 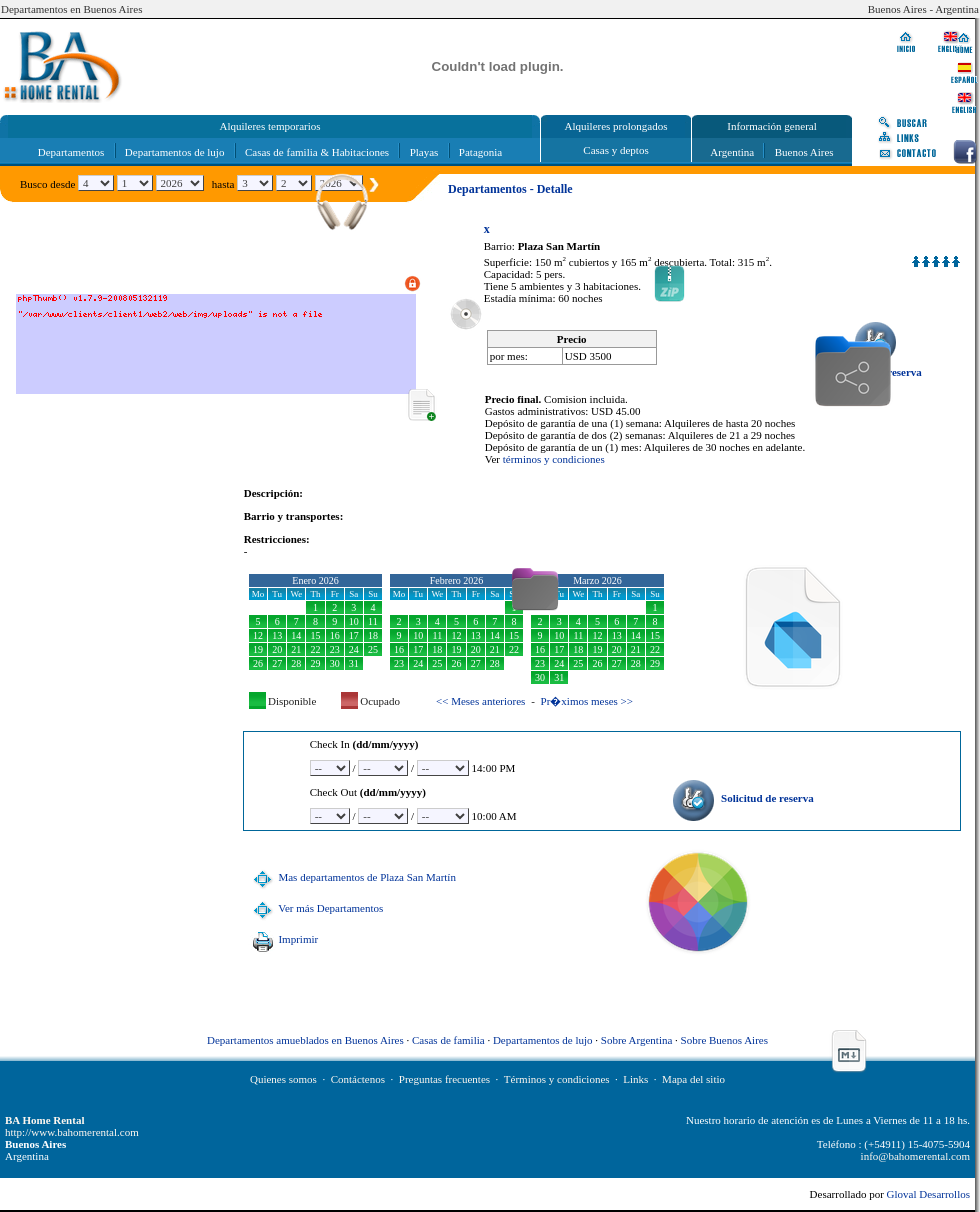 I want to click on access screen lock or security settings, so click(x=412, y=283).